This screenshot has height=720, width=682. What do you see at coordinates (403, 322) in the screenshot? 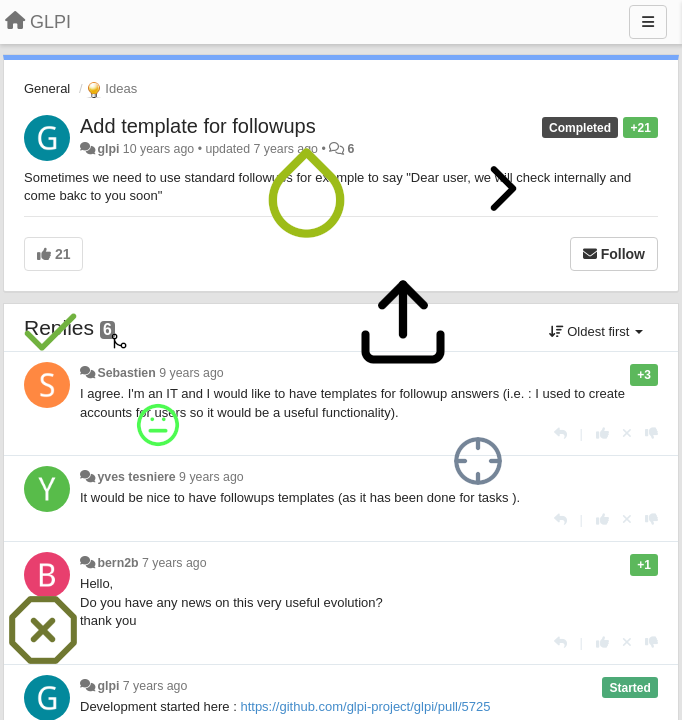
I see `upload a file or document` at bounding box center [403, 322].